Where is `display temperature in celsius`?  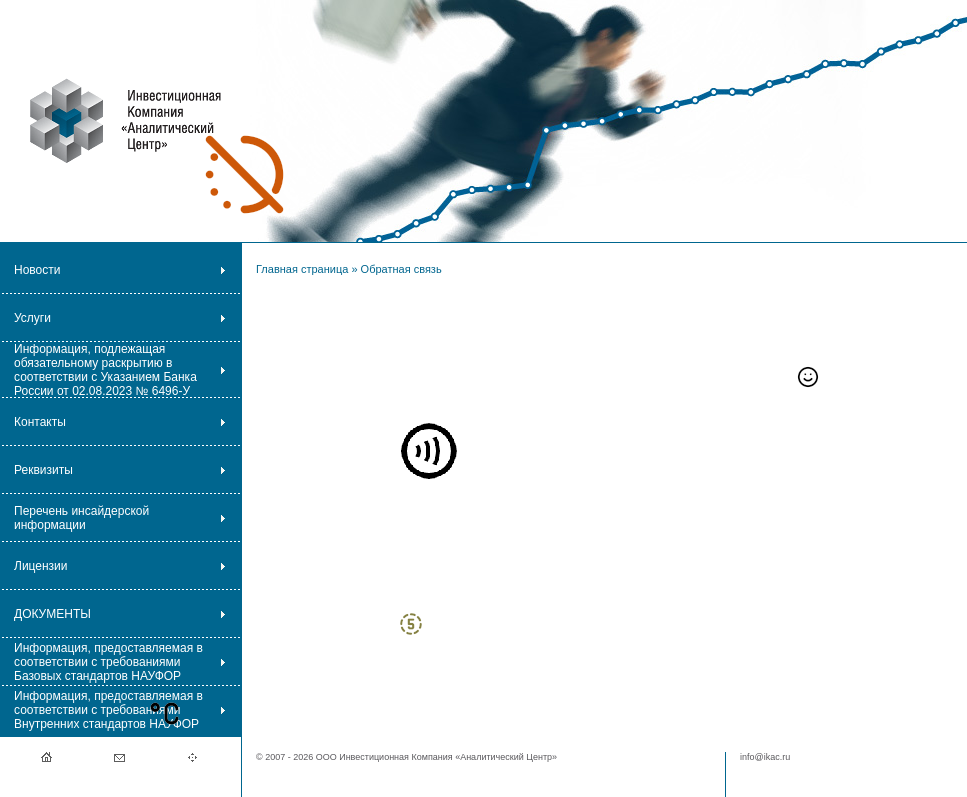 display temperature in celsius is located at coordinates (164, 713).